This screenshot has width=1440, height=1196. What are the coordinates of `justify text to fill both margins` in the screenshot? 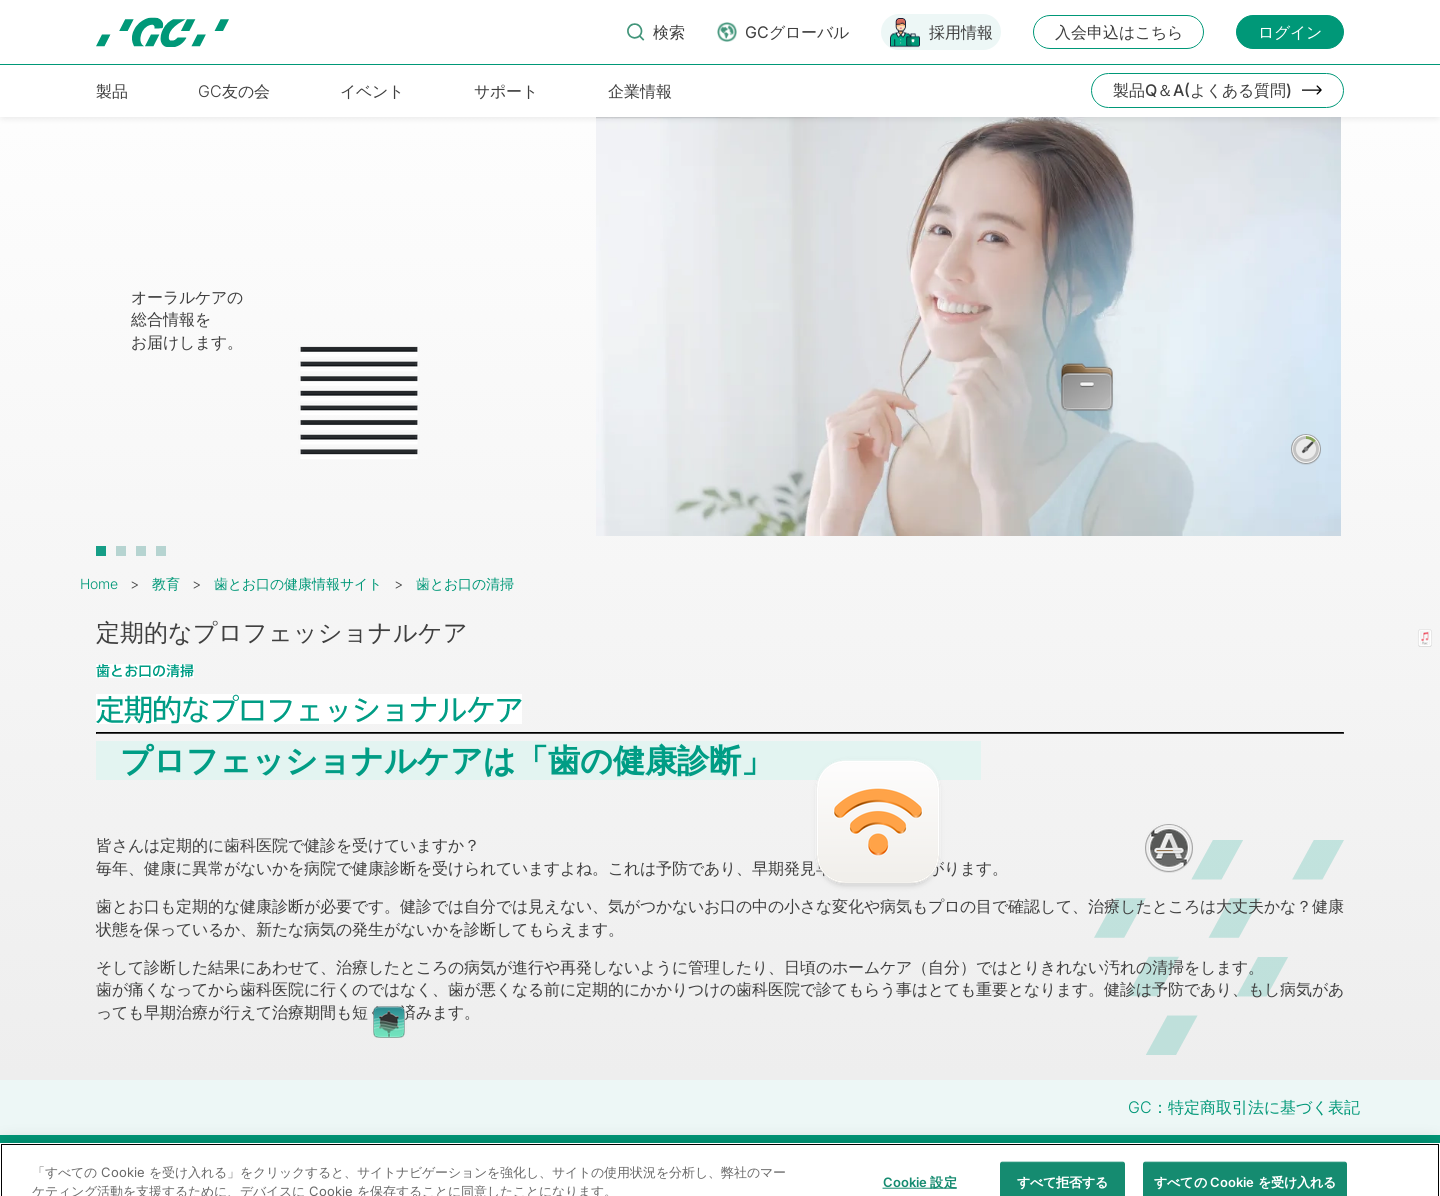 It's located at (359, 403).